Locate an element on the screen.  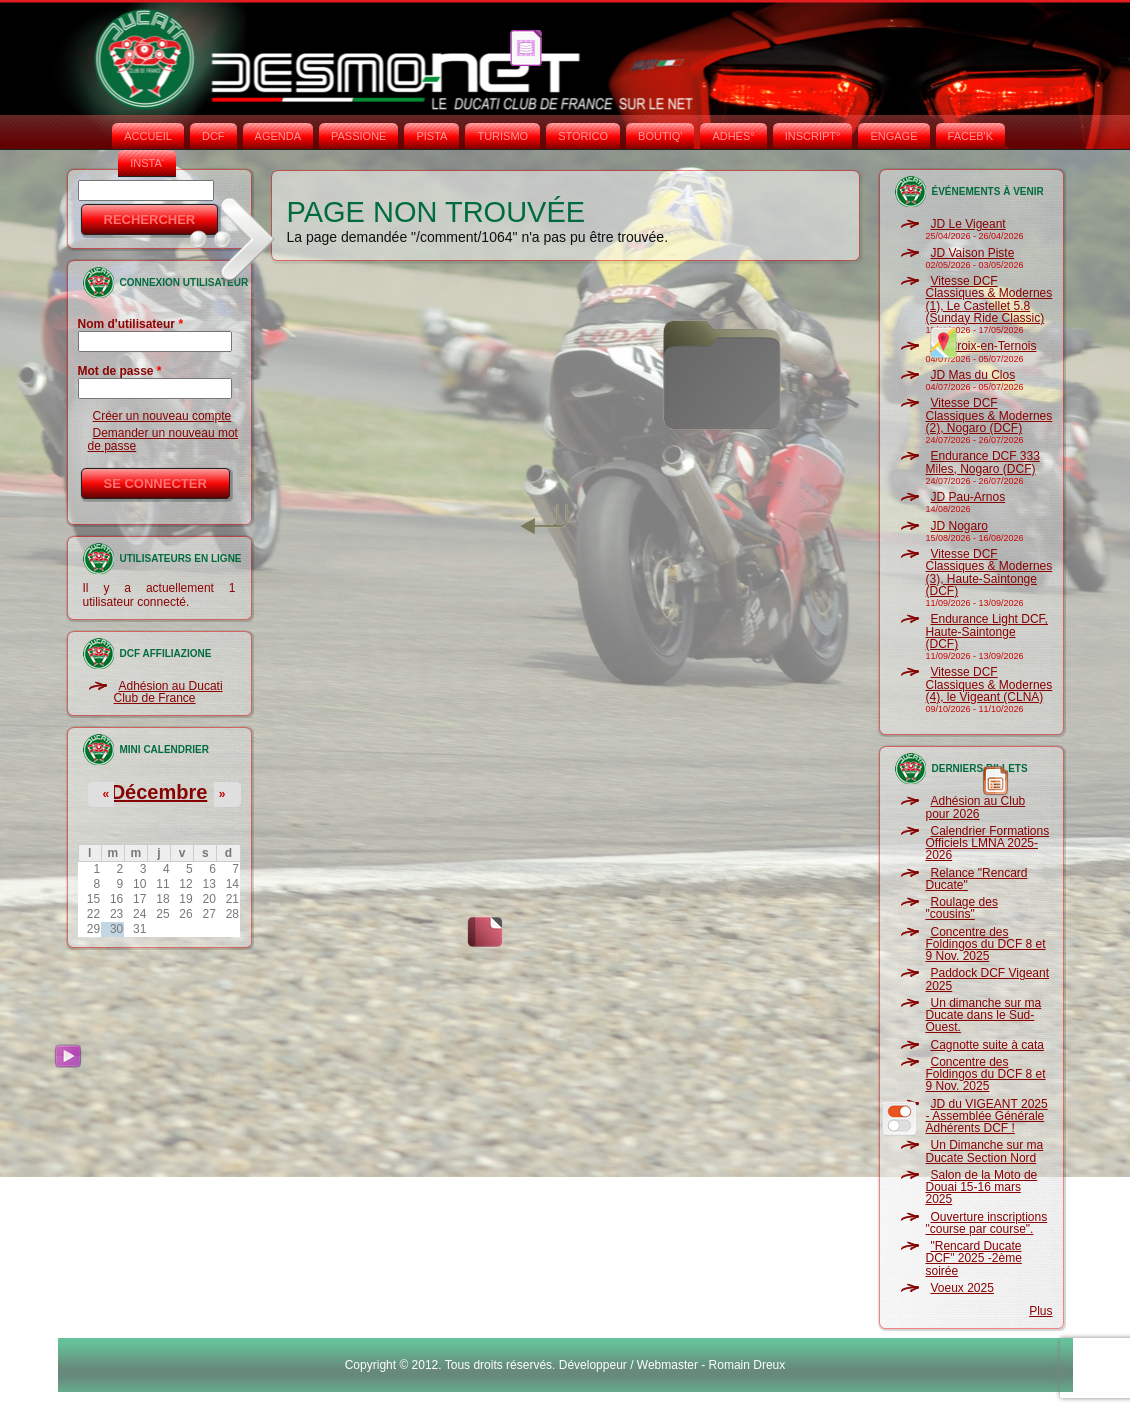
open folder to view contents is located at coordinates (722, 375).